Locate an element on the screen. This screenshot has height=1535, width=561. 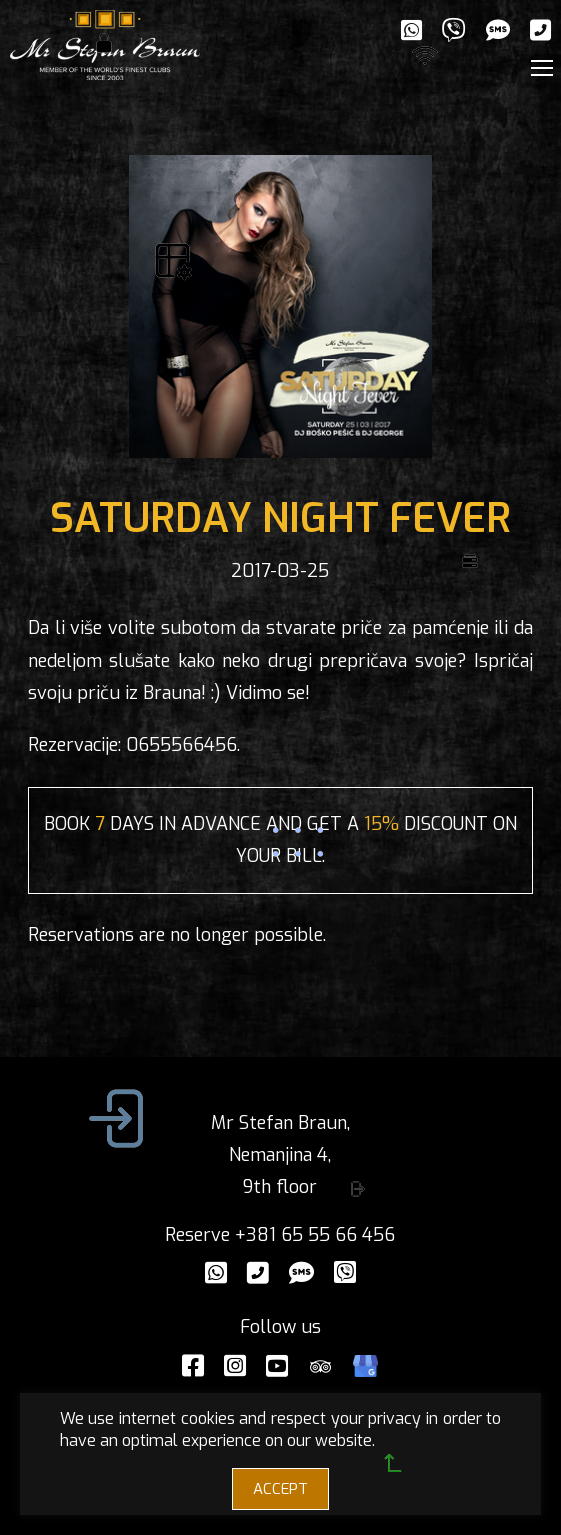
indicates wireless network connection status is located at coordinates (425, 56).